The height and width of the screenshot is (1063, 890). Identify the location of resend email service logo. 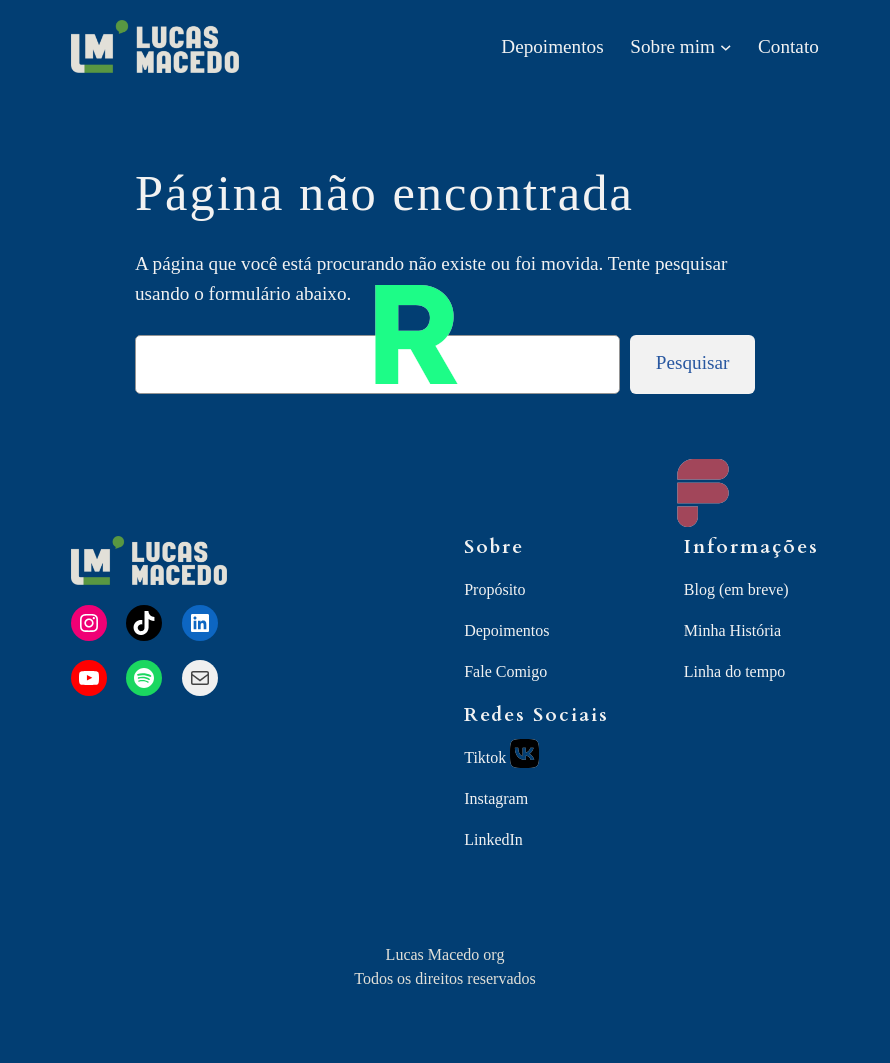
(416, 334).